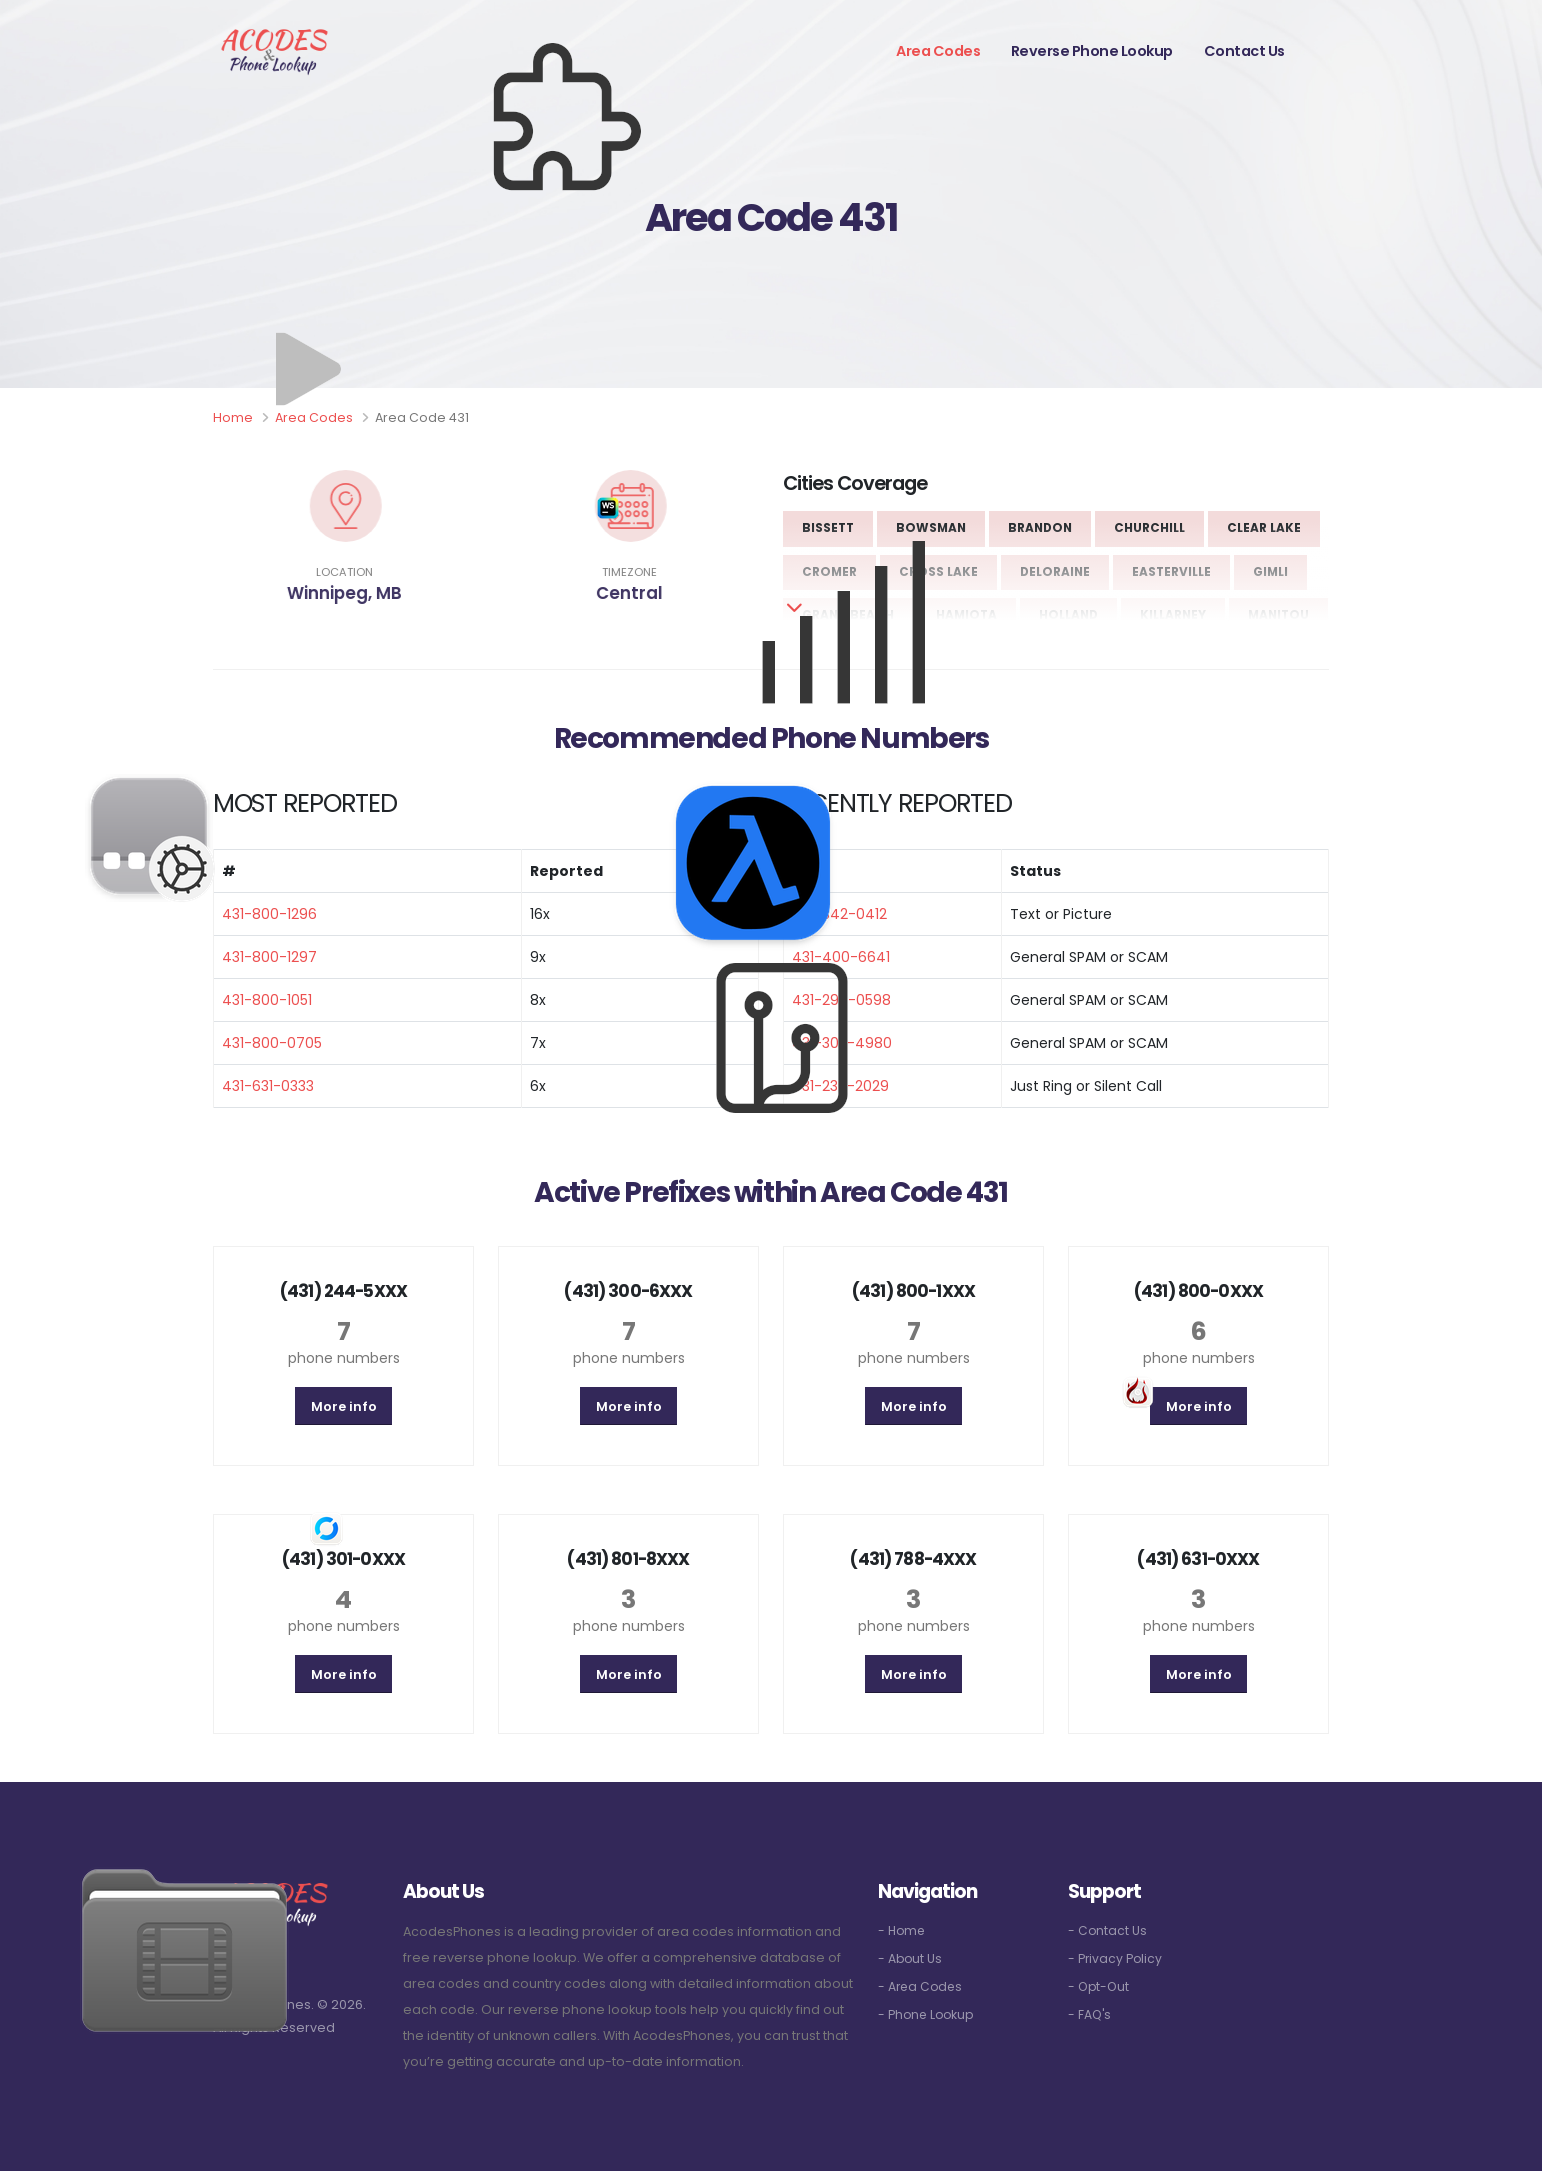  Describe the element at coordinates (326, 1528) in the screenshot. I see `open rustdesk remote desktop application` at that location.